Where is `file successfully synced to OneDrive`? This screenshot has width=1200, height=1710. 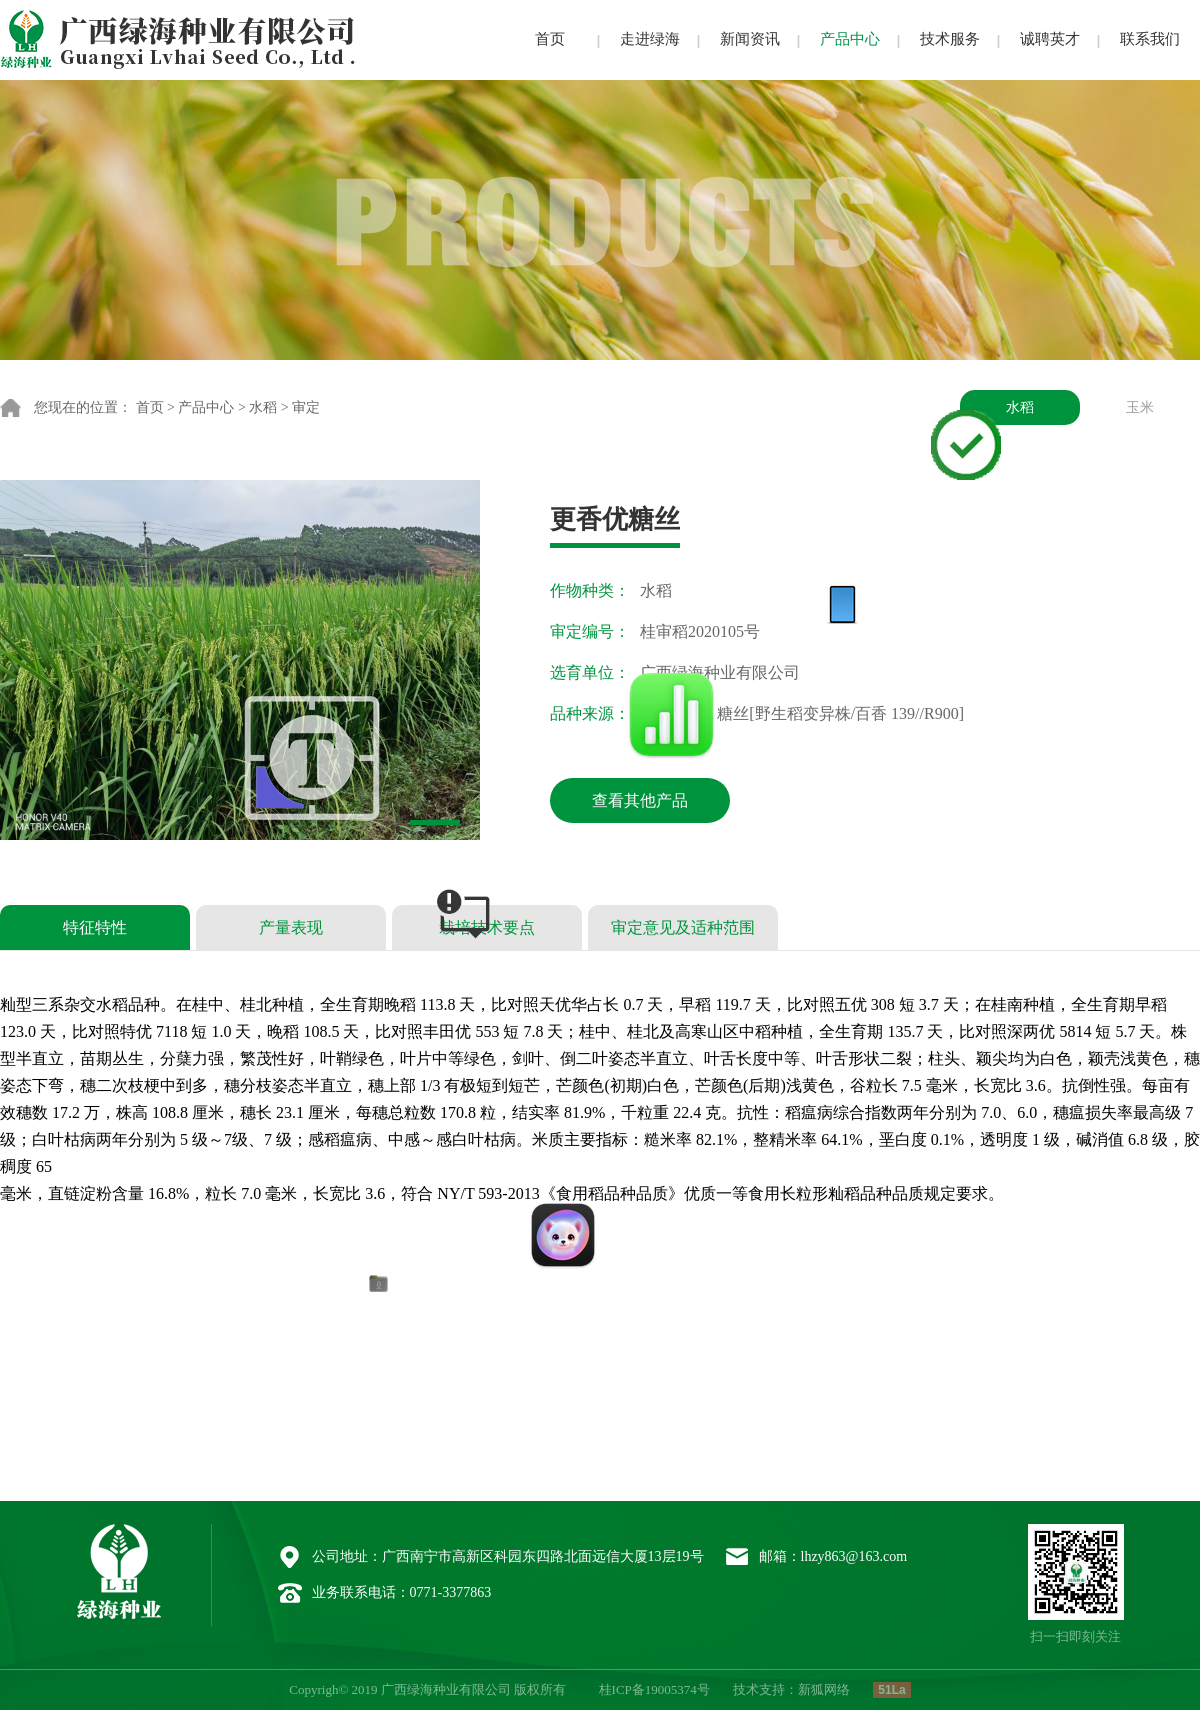
file successfully synced to OneDrive is located at coordinates (966, 445).